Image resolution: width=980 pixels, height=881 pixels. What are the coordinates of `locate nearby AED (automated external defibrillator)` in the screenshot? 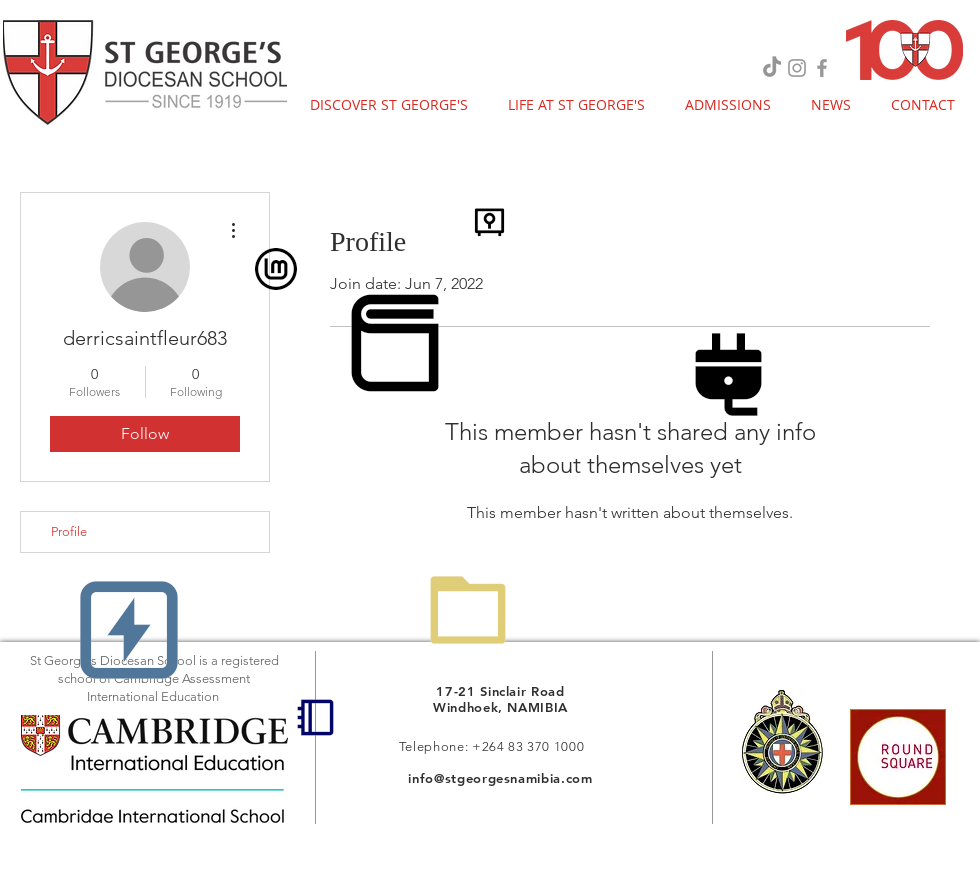 It's located at (129, 630).